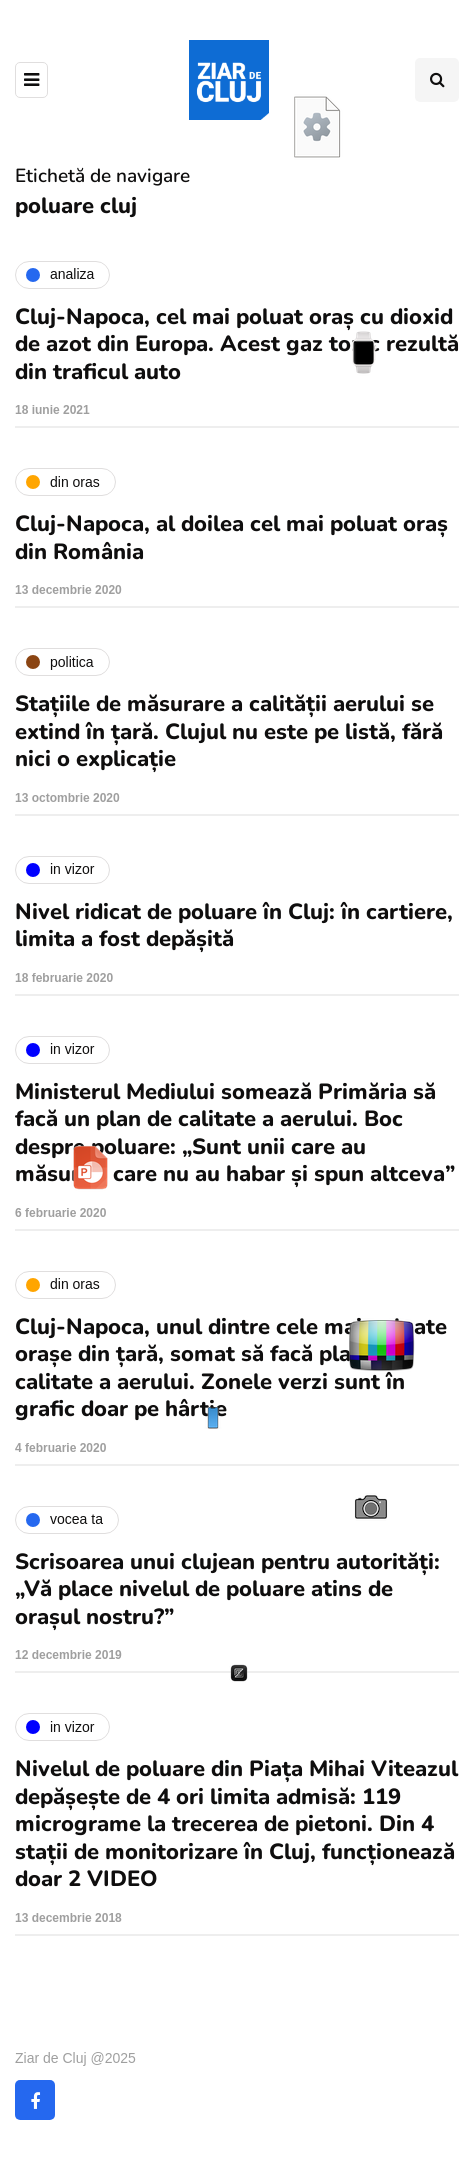  Describe the element at coordinates (381, 1348) in the screenshot. I see `indicates media library is being generated or indexed` at that location.